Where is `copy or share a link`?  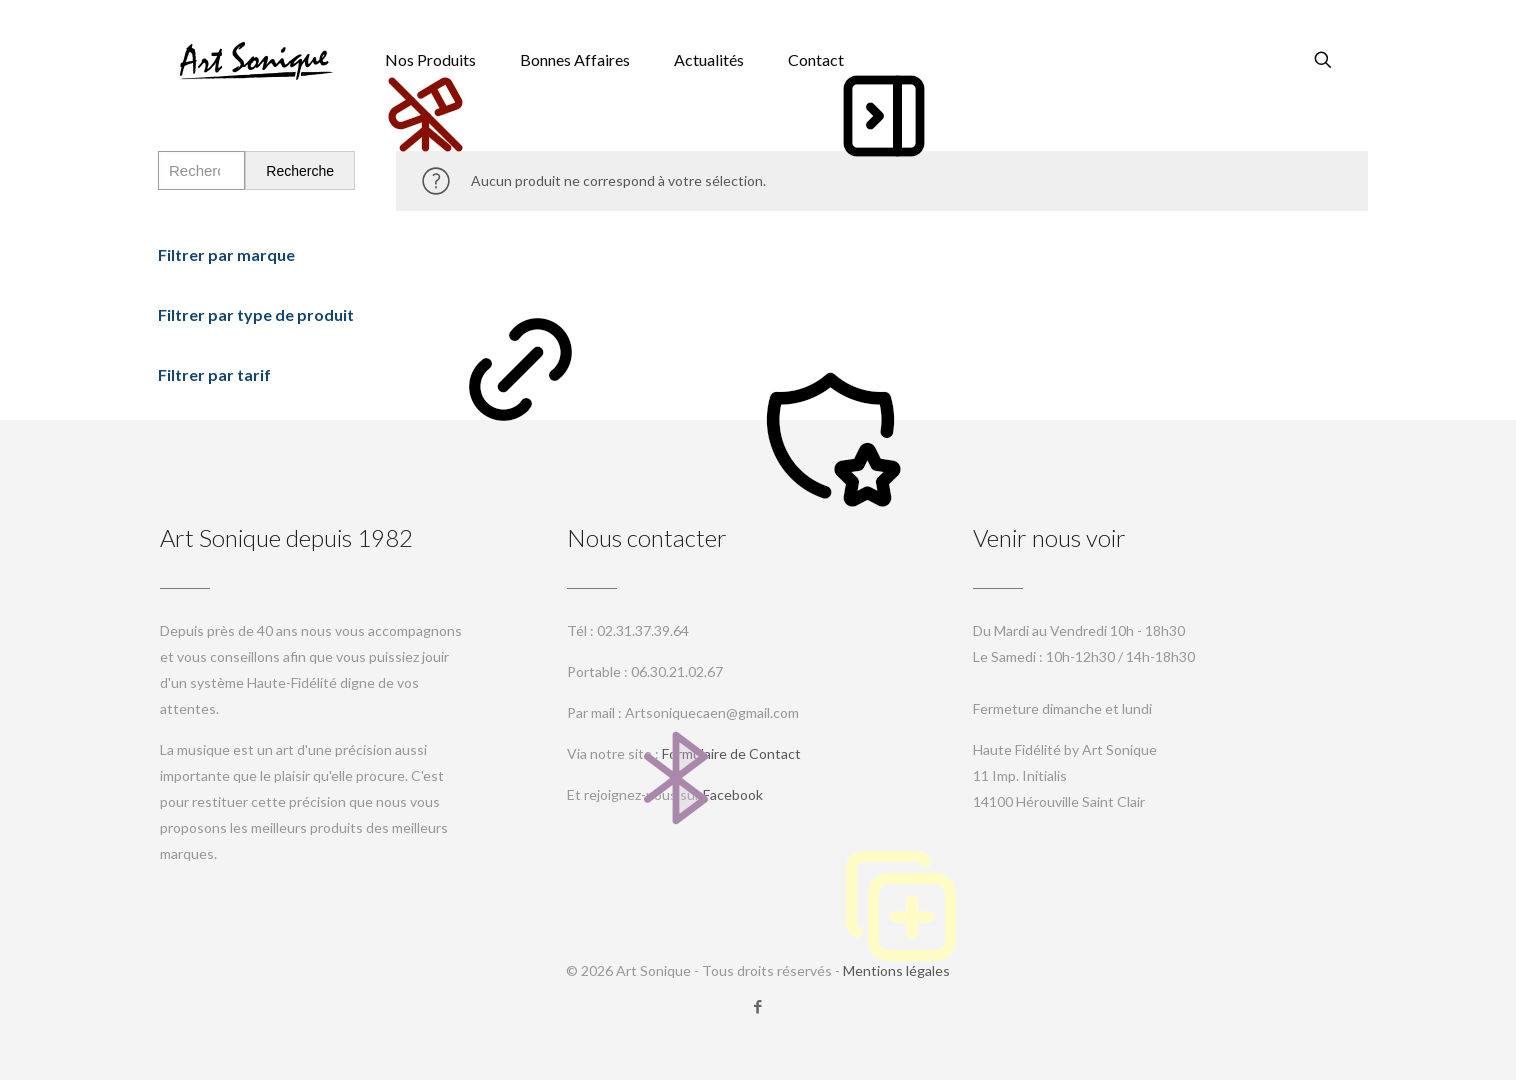 copy or share a link is located at coordinates (520, 369).